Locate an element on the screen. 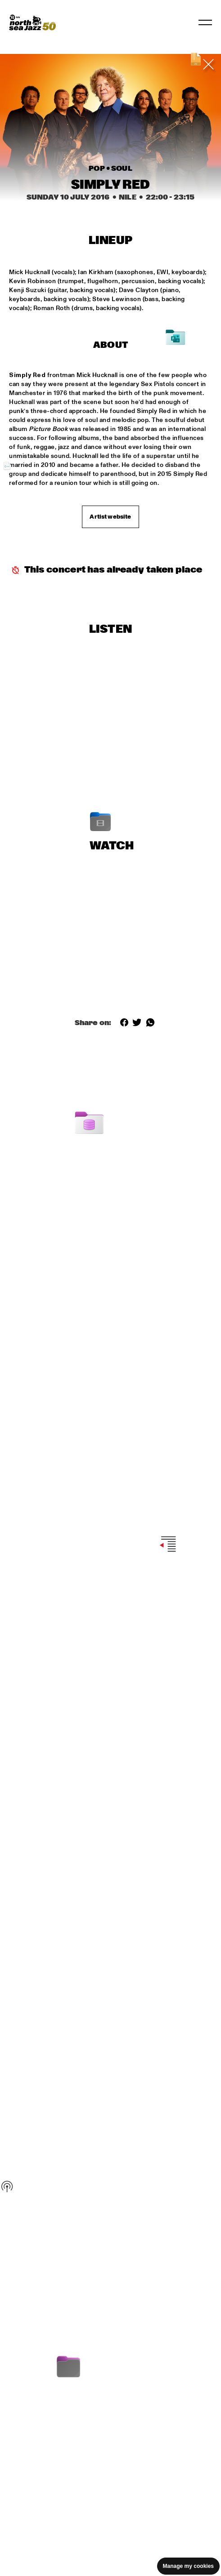 Image resolution: width=221 pixels, height=2576 pixels. a C++ source code file is located at coordinates (7, 466).